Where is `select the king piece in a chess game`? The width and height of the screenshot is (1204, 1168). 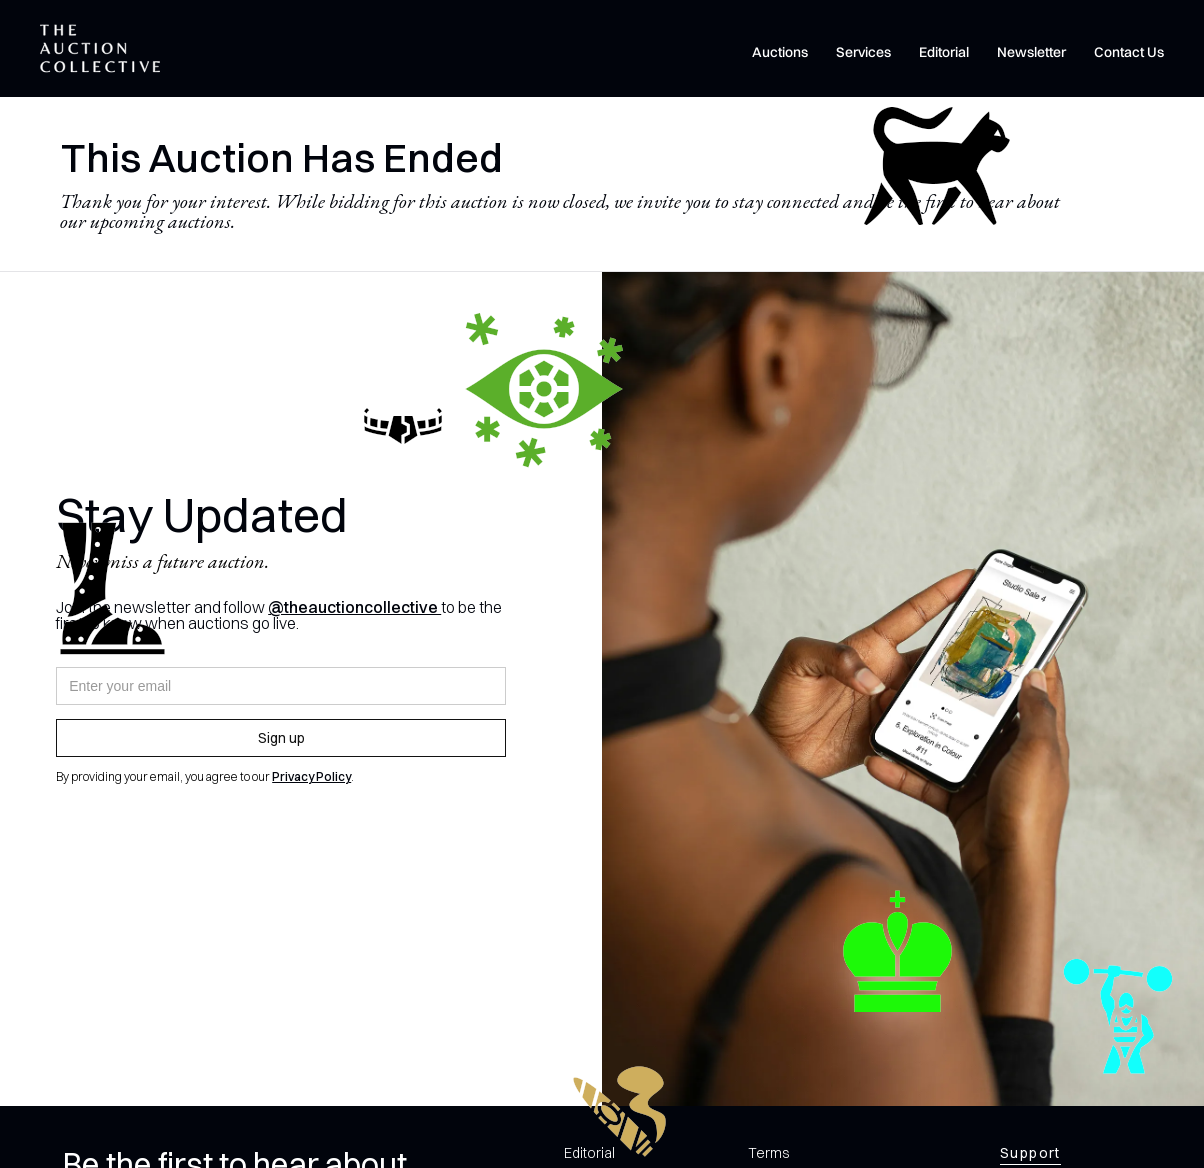
select the king piece in a chess game is located at coordinates (897, 948).